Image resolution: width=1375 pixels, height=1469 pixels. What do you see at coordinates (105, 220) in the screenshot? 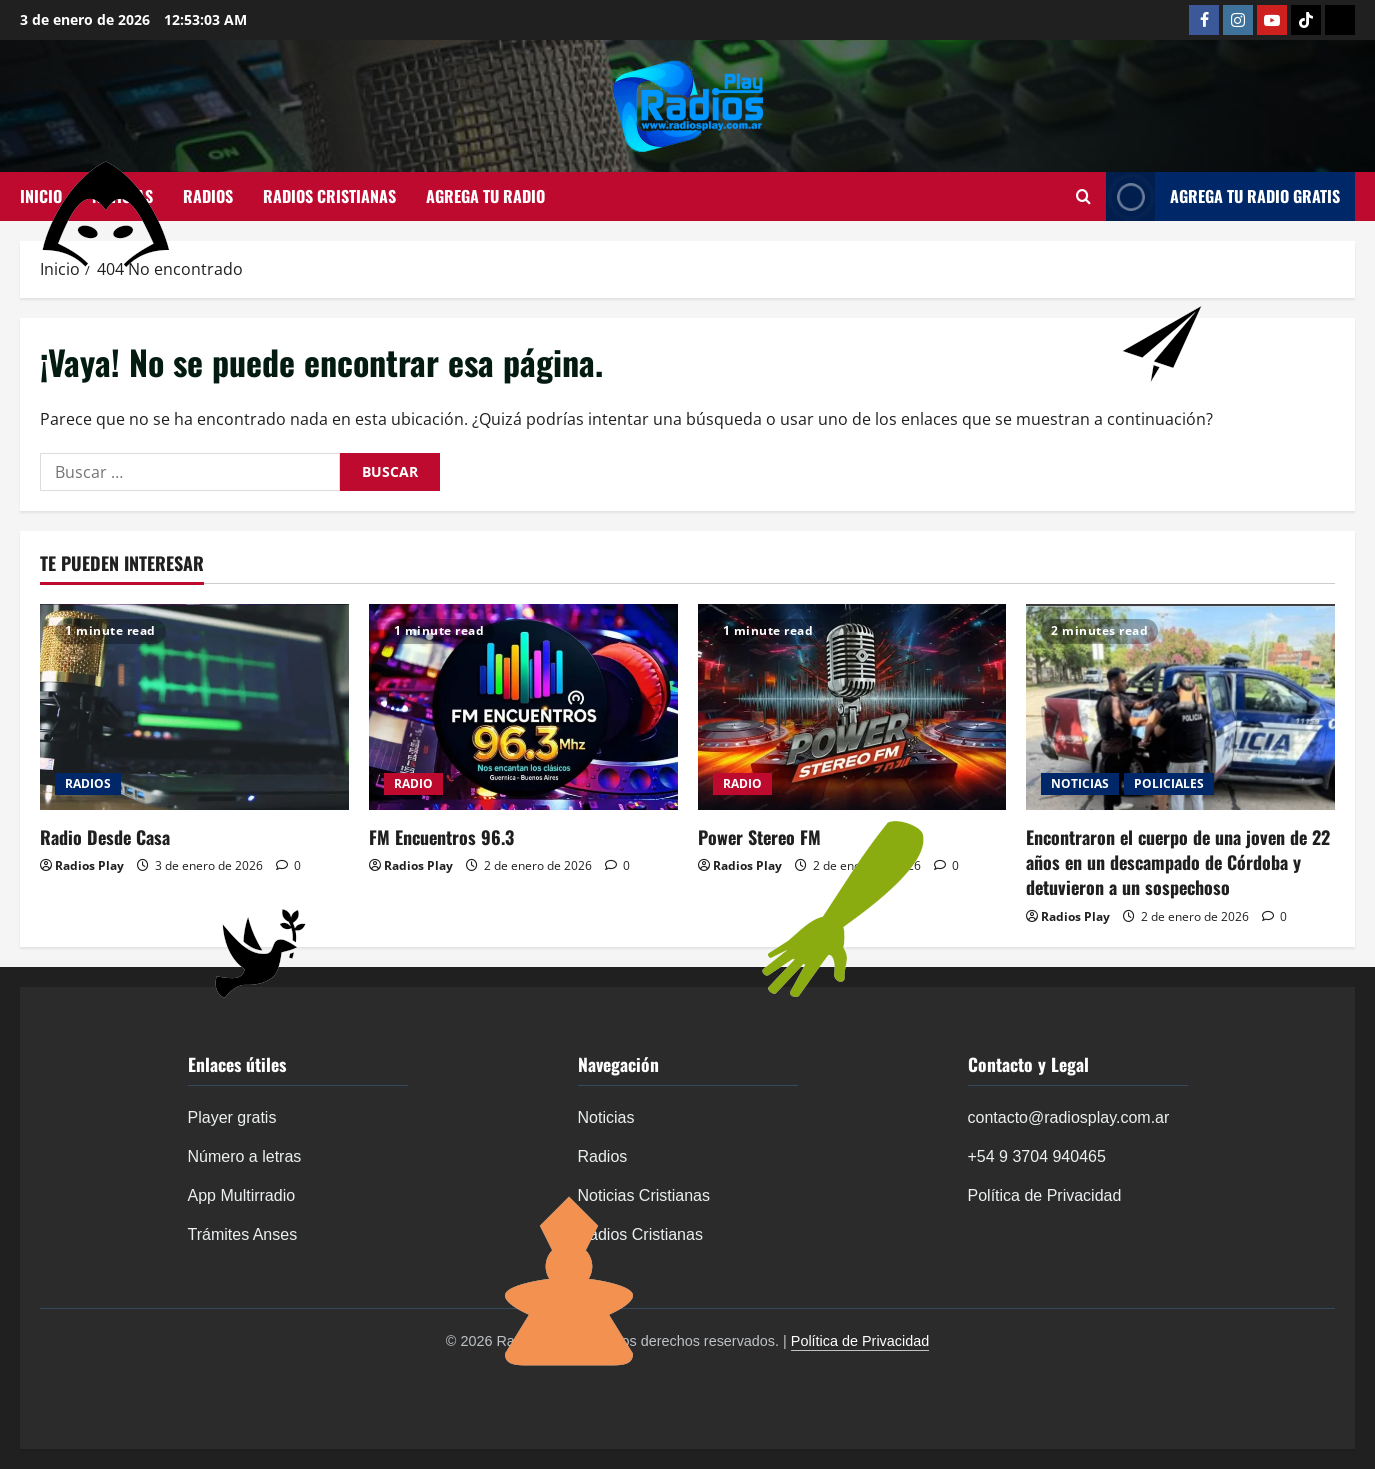
I see `select hooded character or rogue class` at bounding box center [105, 220].